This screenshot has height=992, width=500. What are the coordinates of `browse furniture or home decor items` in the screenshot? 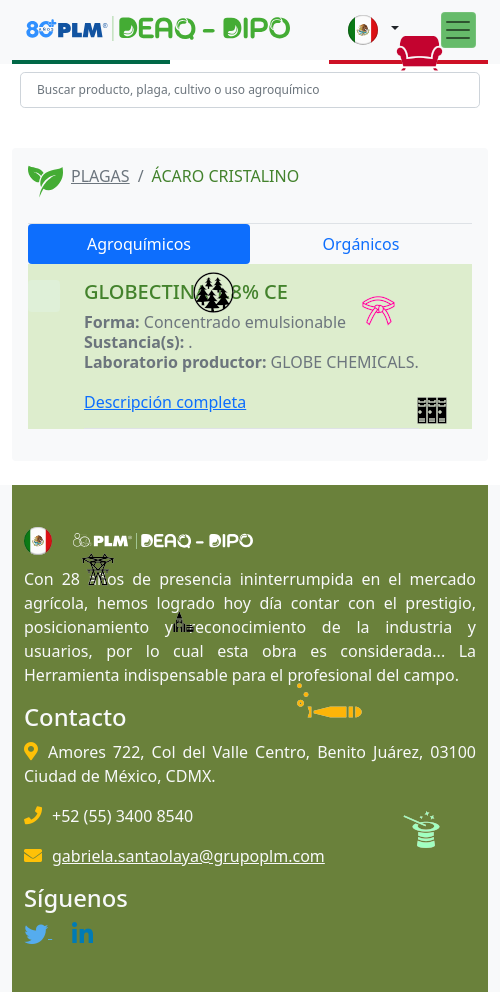 It's located at (419, 53).